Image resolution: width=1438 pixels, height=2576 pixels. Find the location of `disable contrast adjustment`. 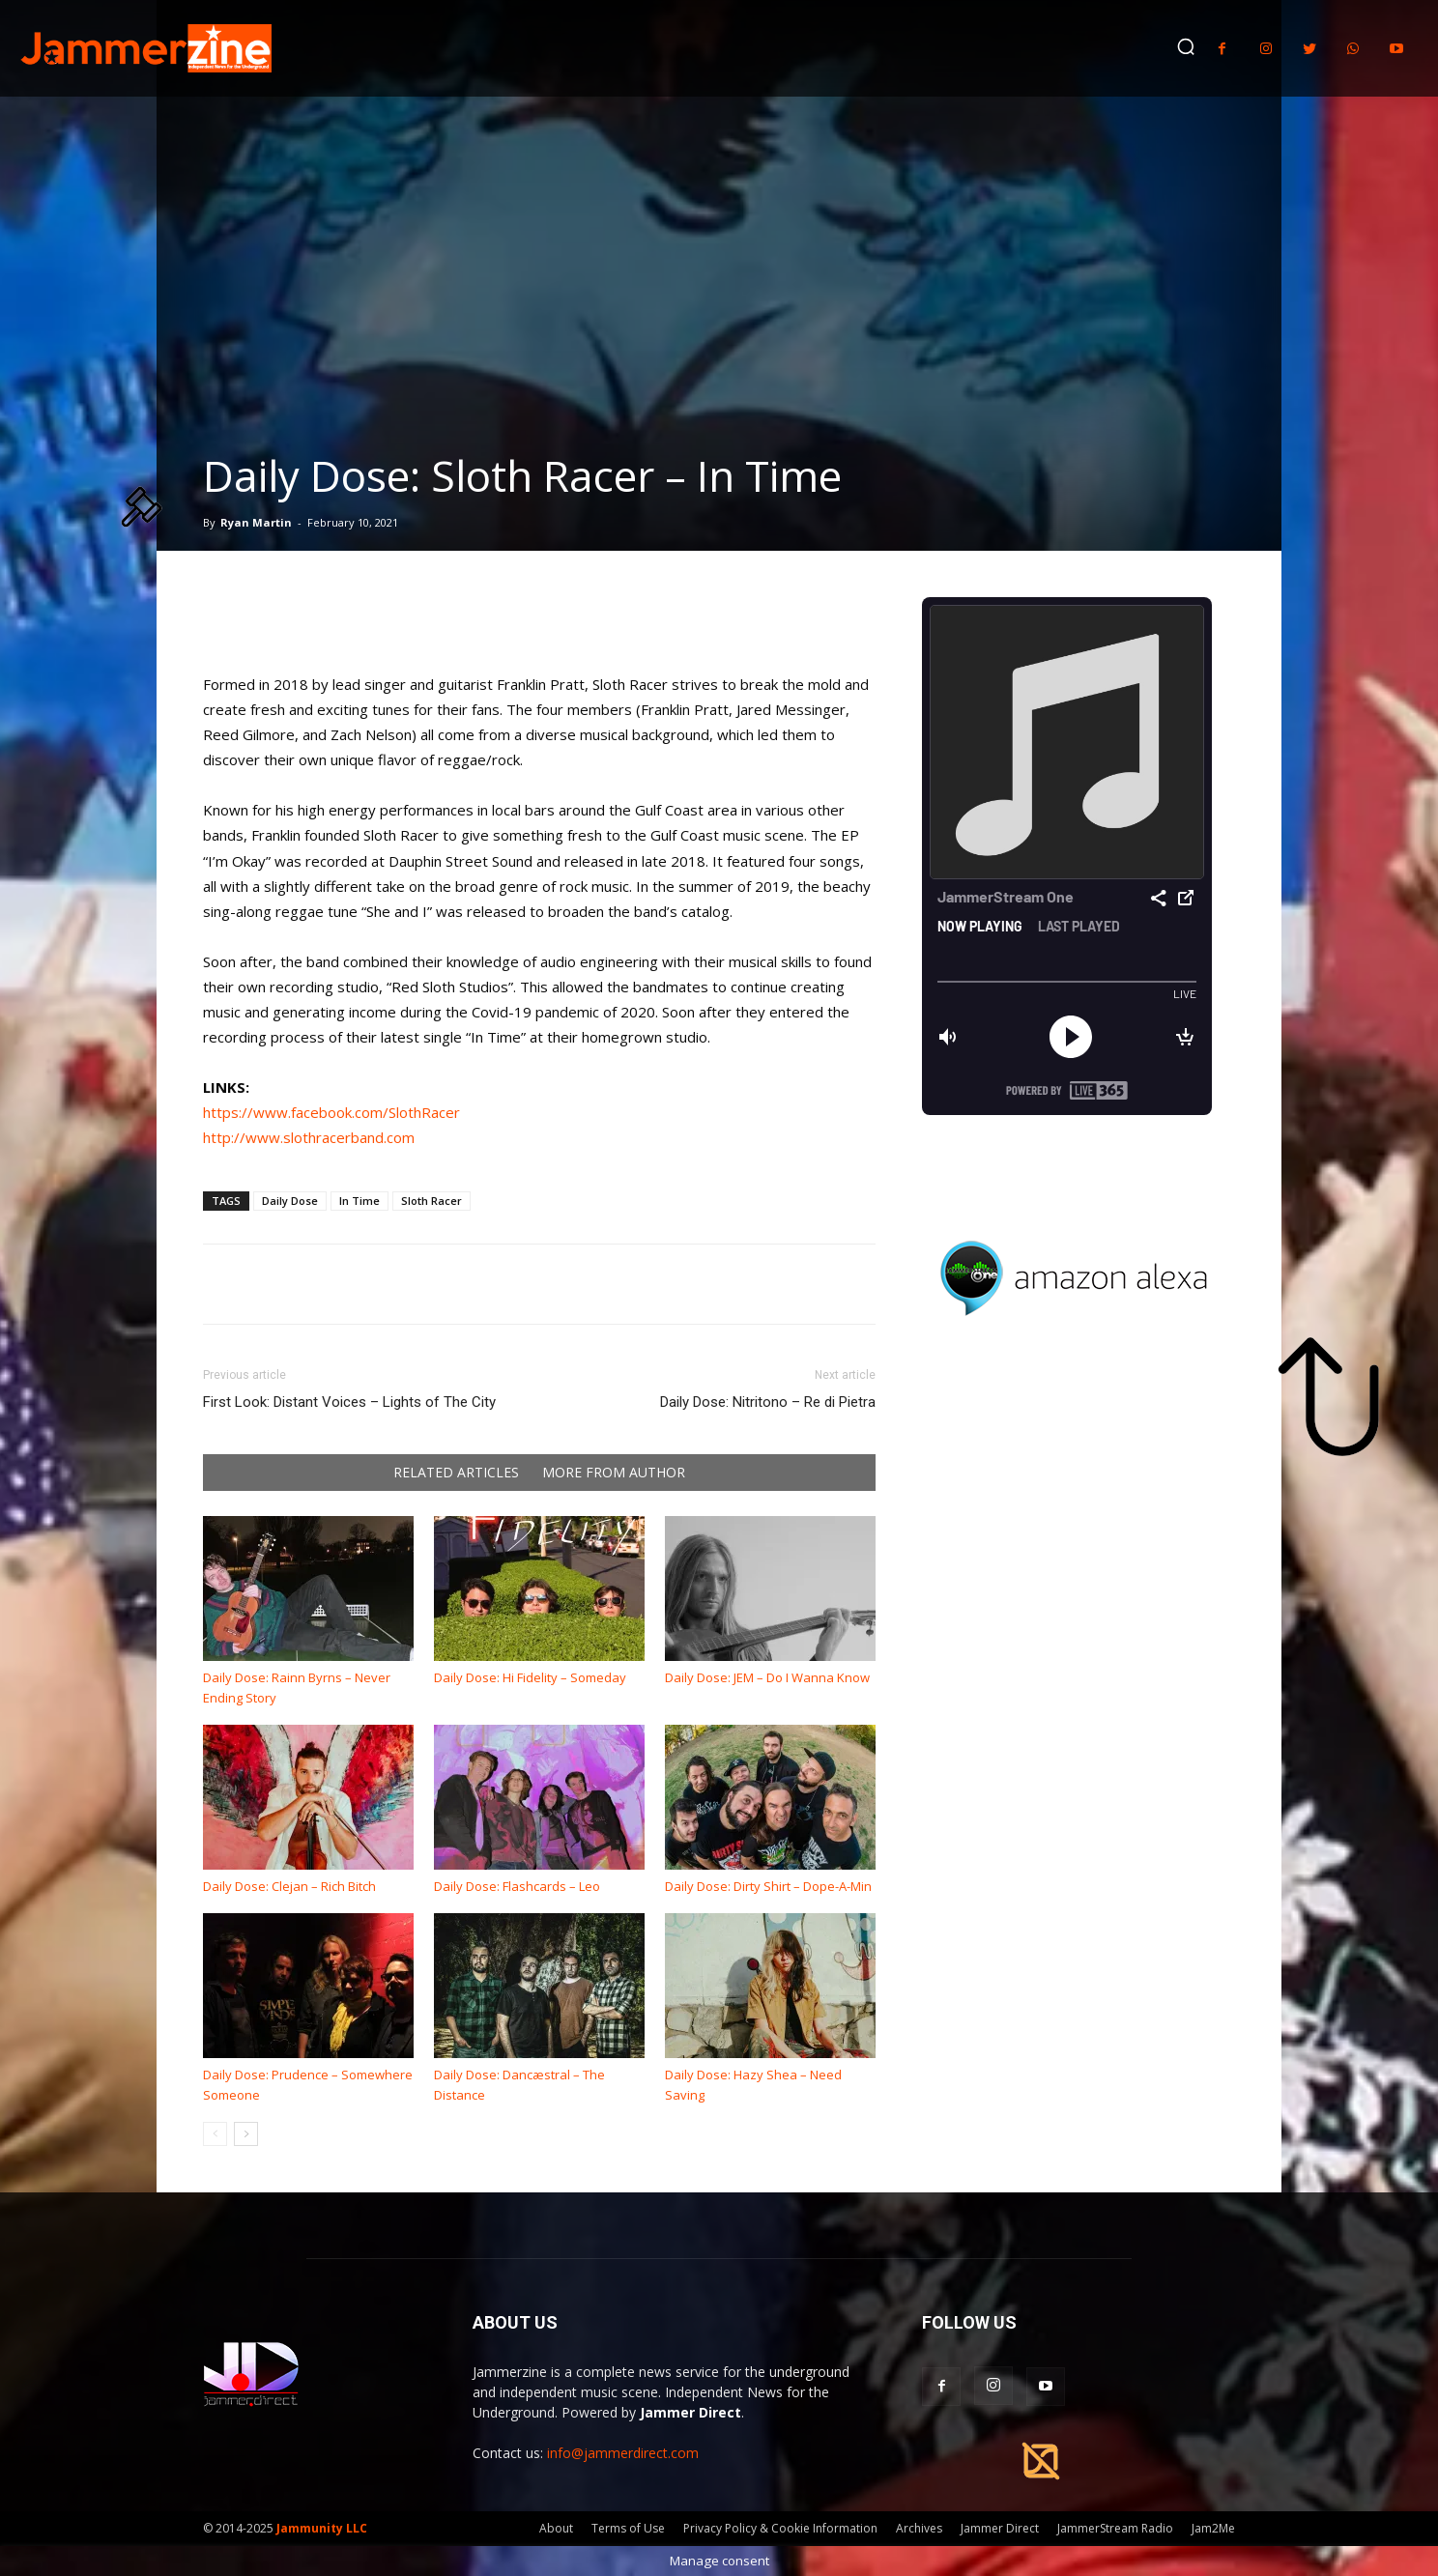

disable contrast adjustment is located at coordinates (1041, 2461).